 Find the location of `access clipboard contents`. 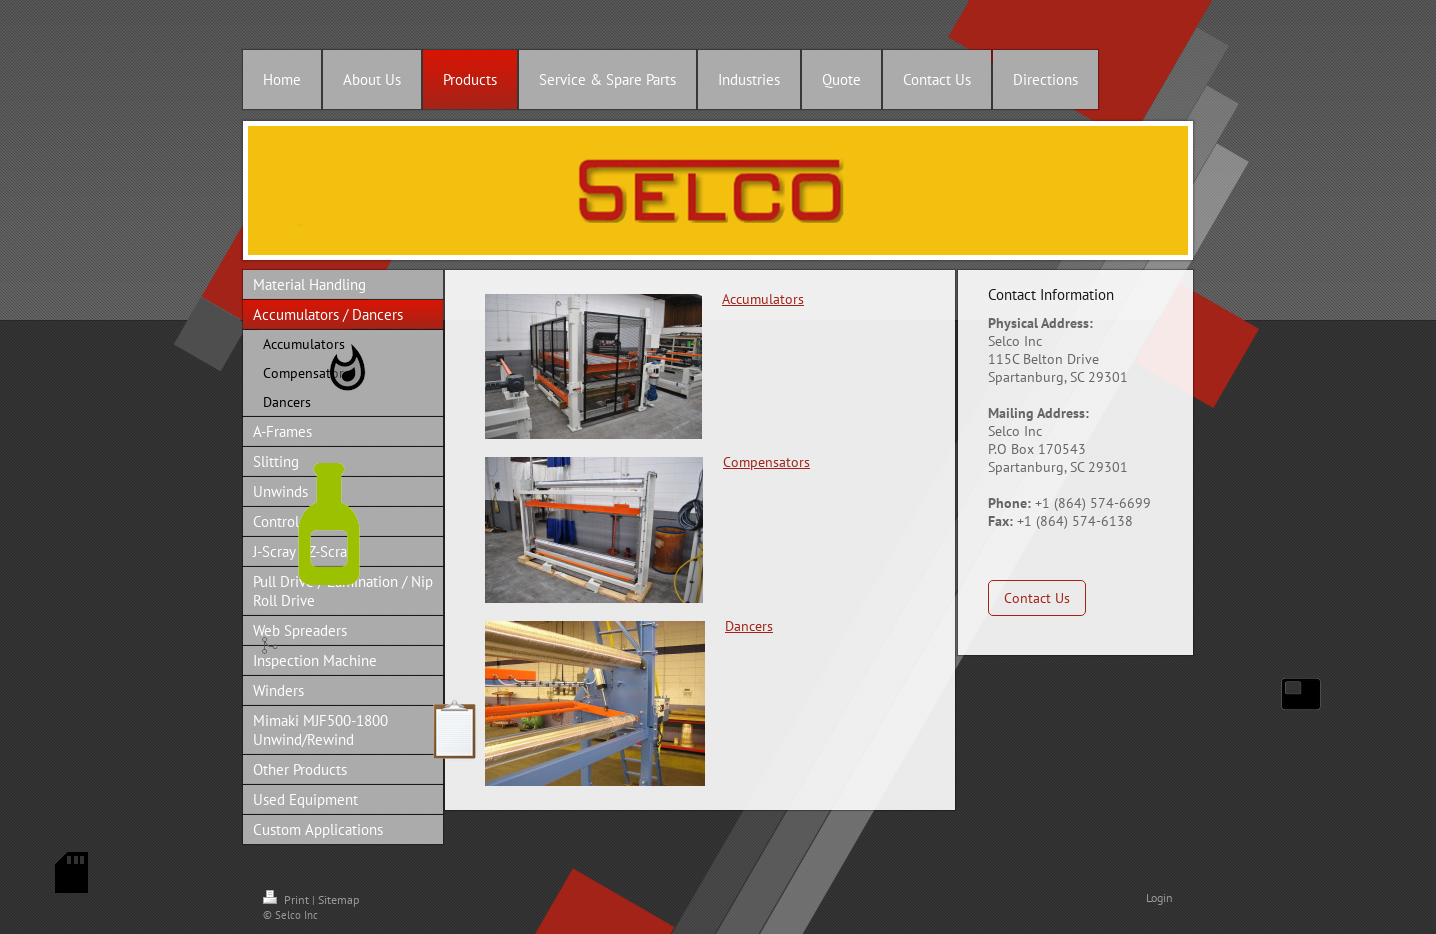

access clipboard contents is located at coordinates (454, 729).